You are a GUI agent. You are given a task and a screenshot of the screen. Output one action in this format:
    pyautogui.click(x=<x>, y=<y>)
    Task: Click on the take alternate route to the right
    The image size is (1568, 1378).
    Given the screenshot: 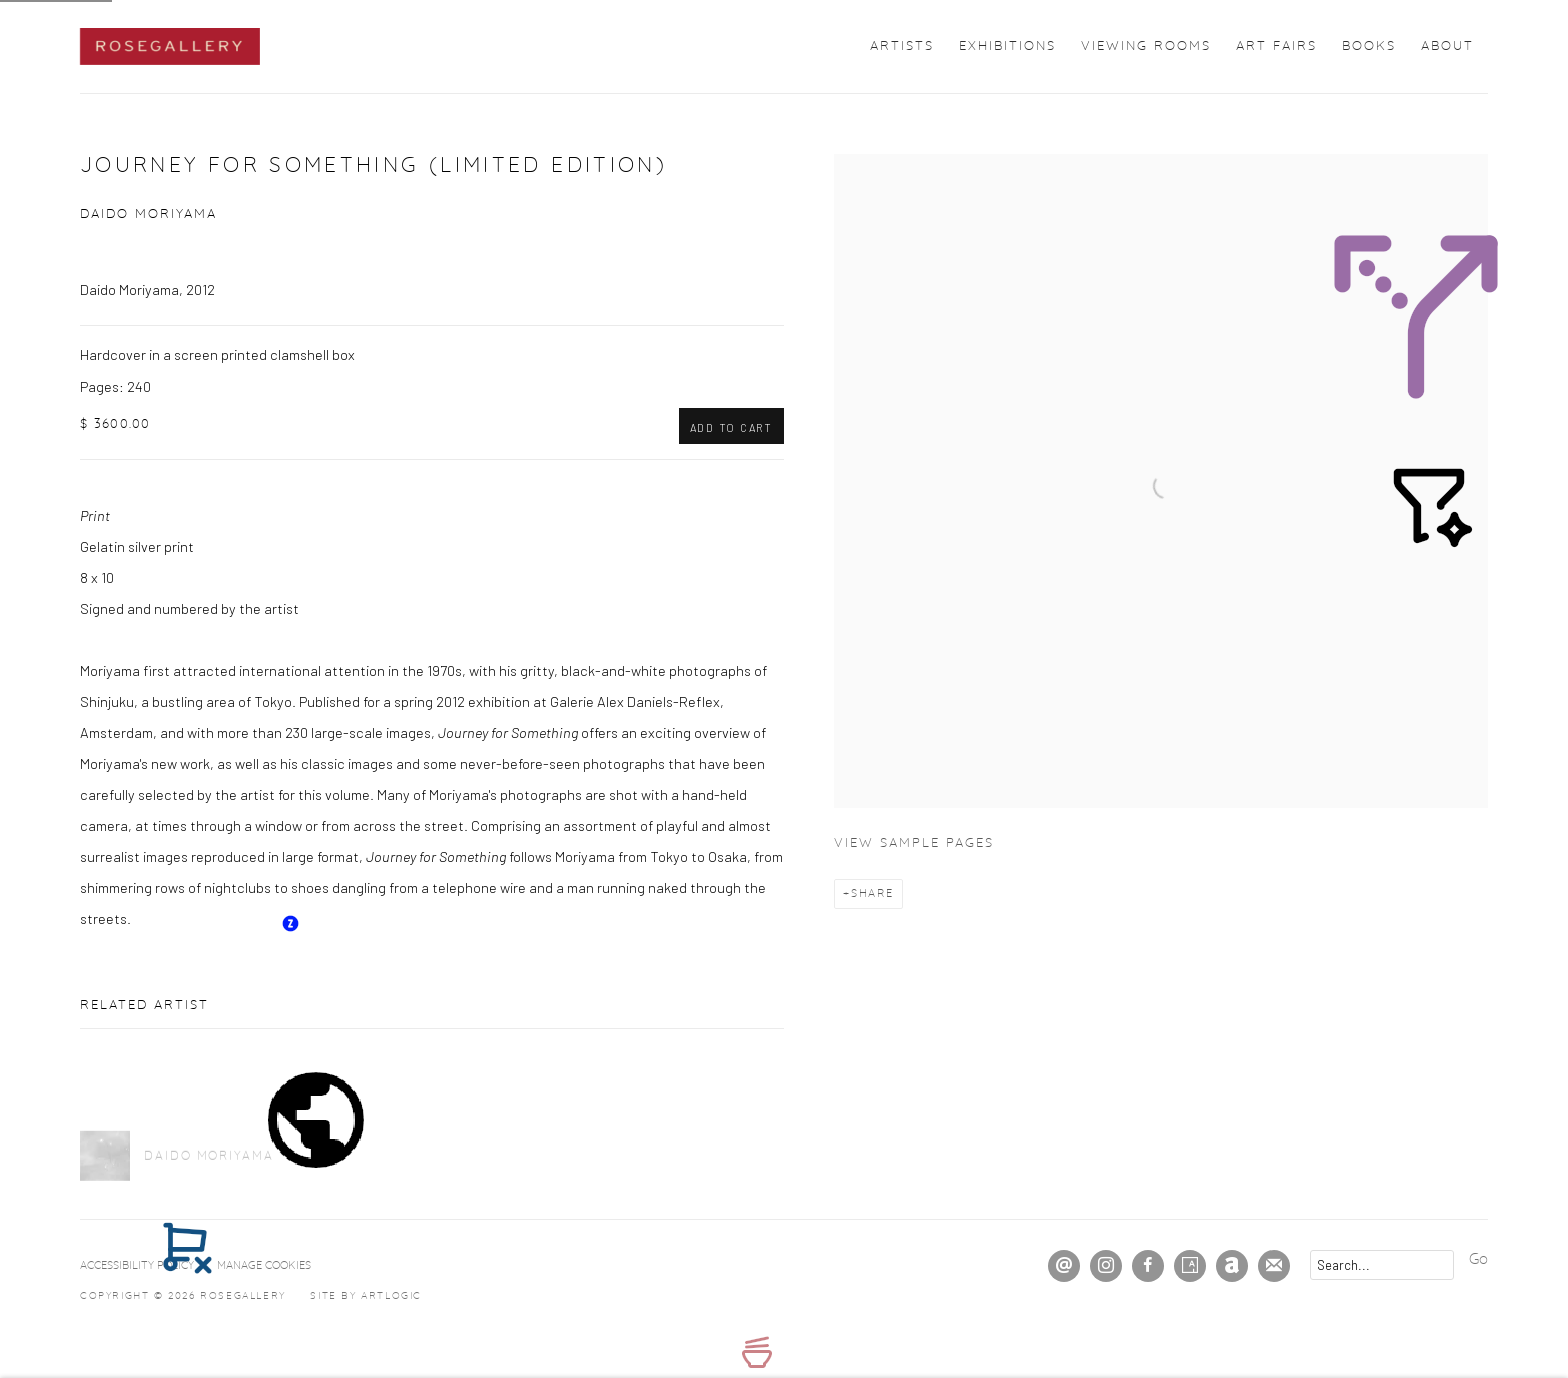 What is the action you would take?
    pyautogui.click(x=1416, y=317)
    